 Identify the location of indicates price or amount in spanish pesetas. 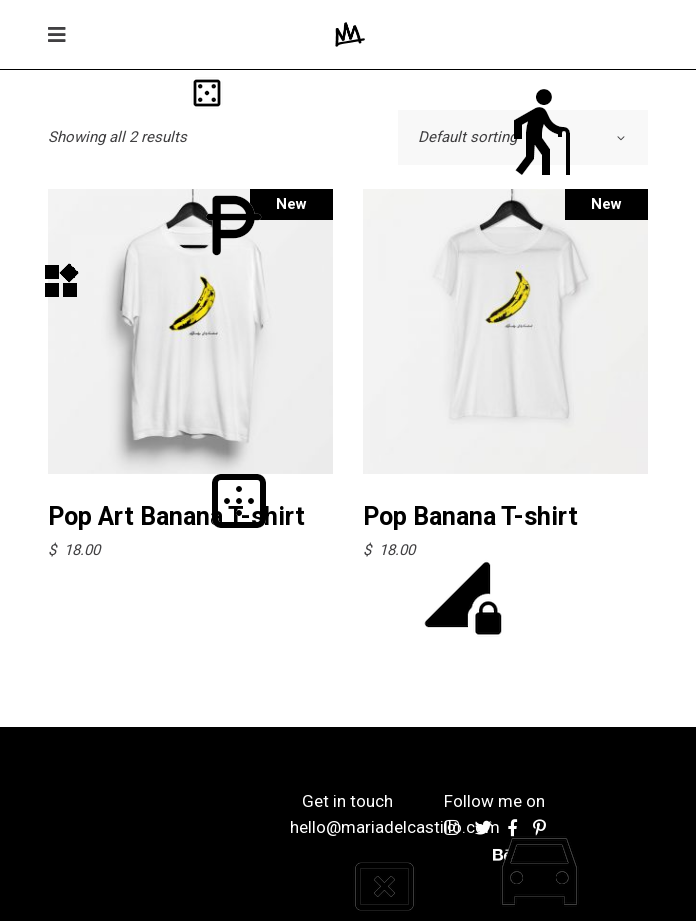
(231, 225).